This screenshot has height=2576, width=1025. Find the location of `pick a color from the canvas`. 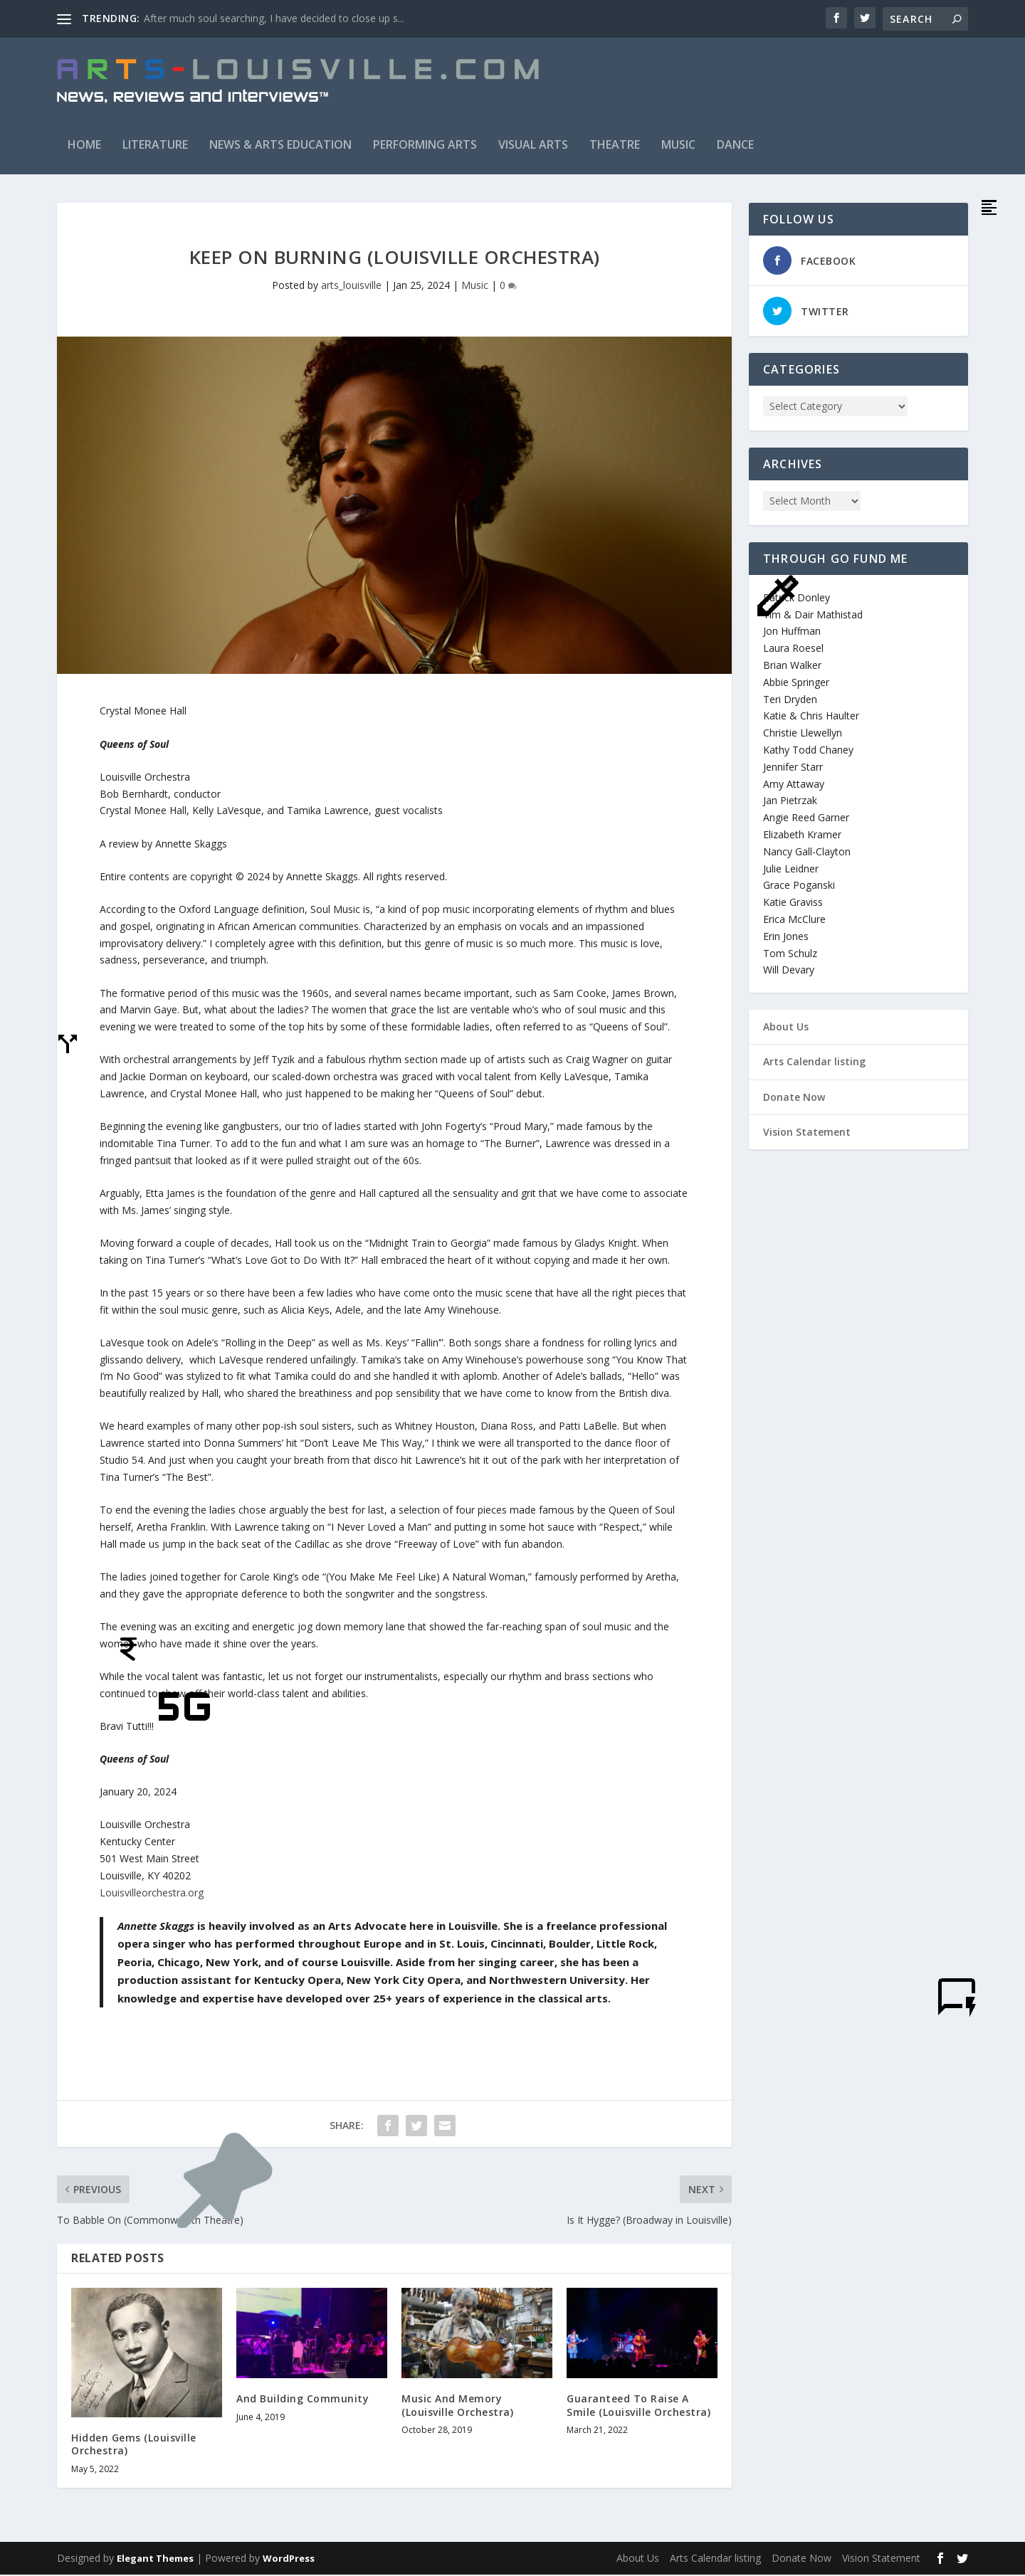

pick a color from the canvas is located at coordinates (778, 596).